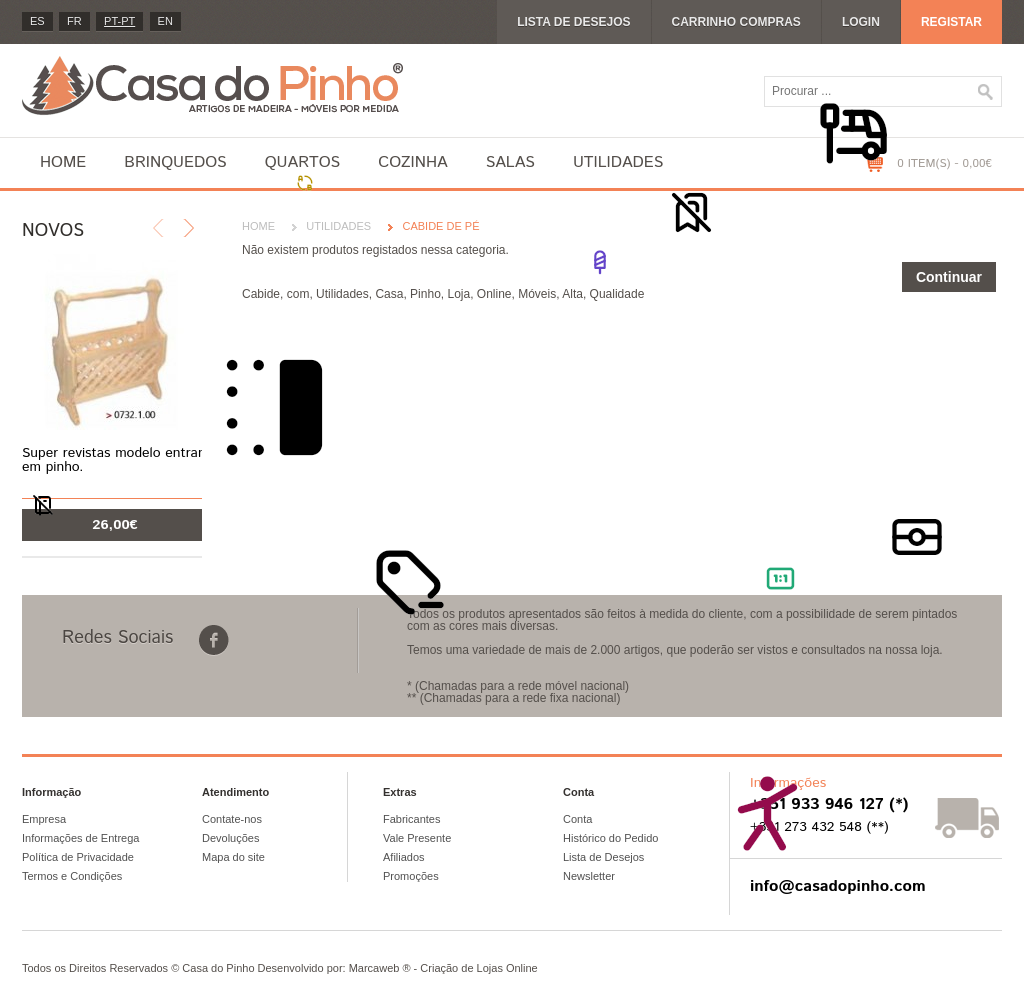 The width and height of the screenshot is (1024, 1006). I want to click on switch between option A and option B, so click(305, 183).